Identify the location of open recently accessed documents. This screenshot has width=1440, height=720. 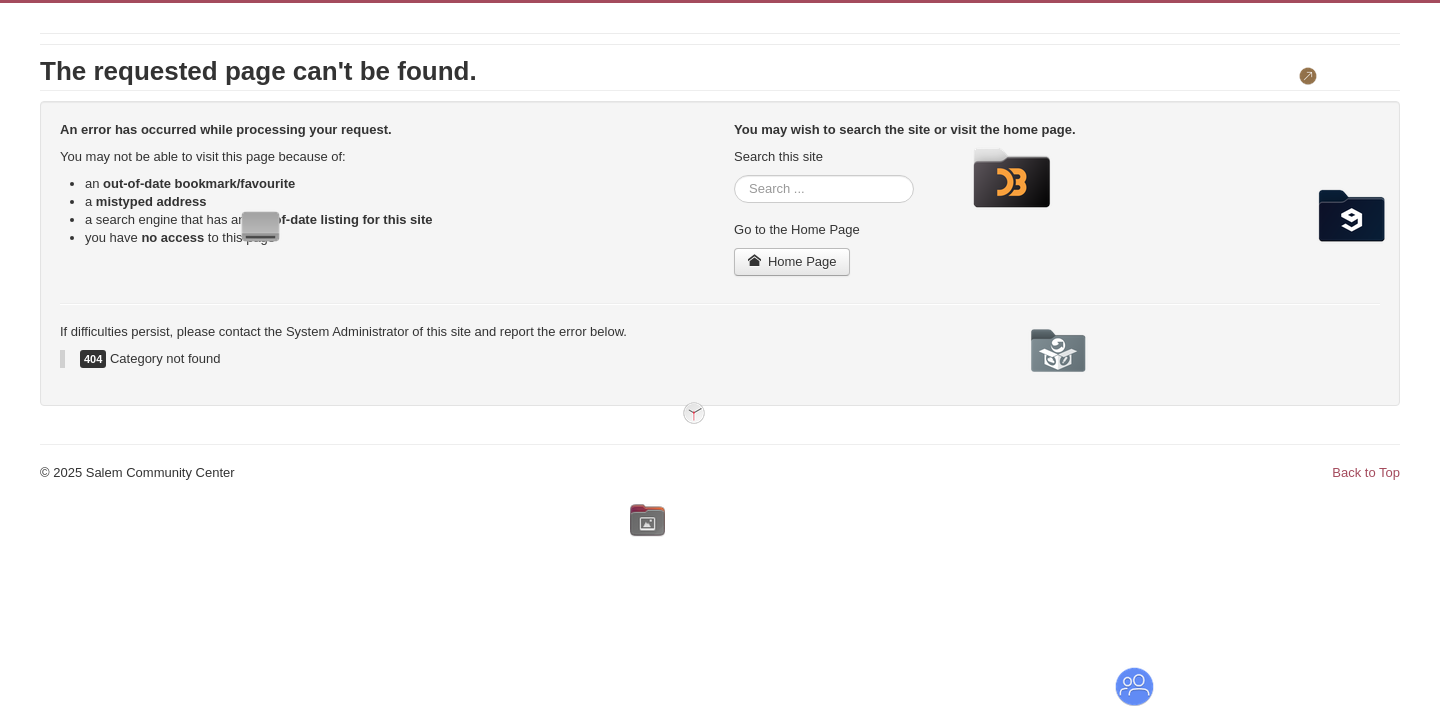
(694, 413).